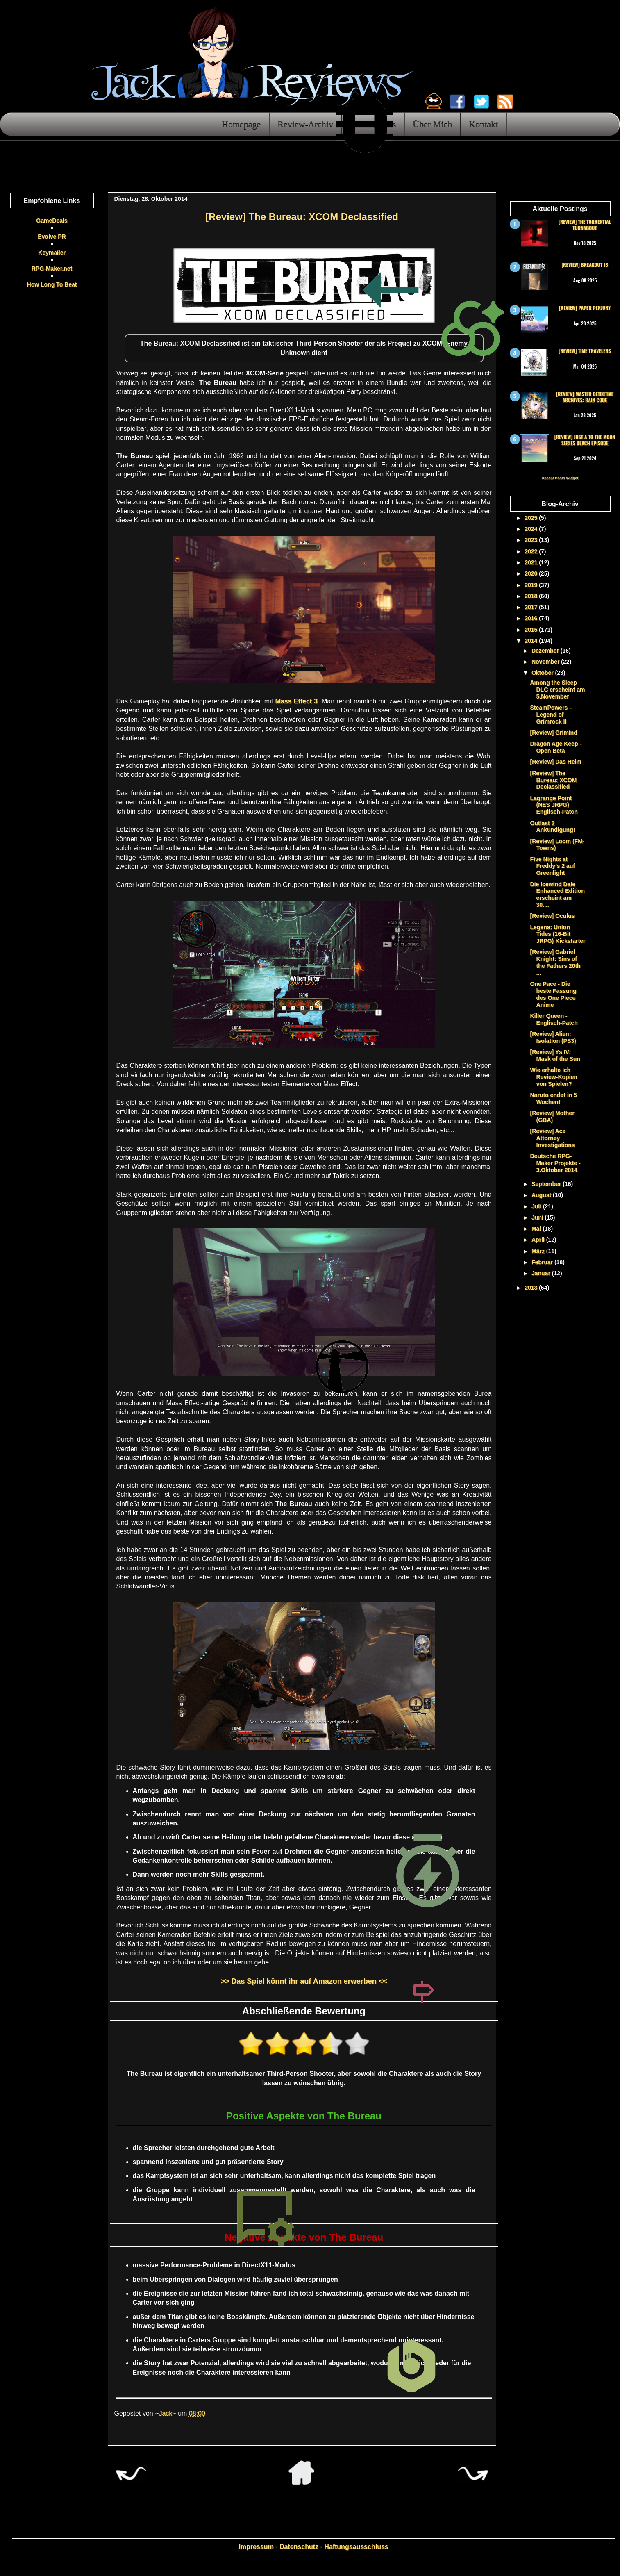 This screenshot has width=620, height=2576. What do you see at coordinates (411, 2366) in the screenshot?
I see `open beekeeper studio database management app` at bounding box center [411, 2366].